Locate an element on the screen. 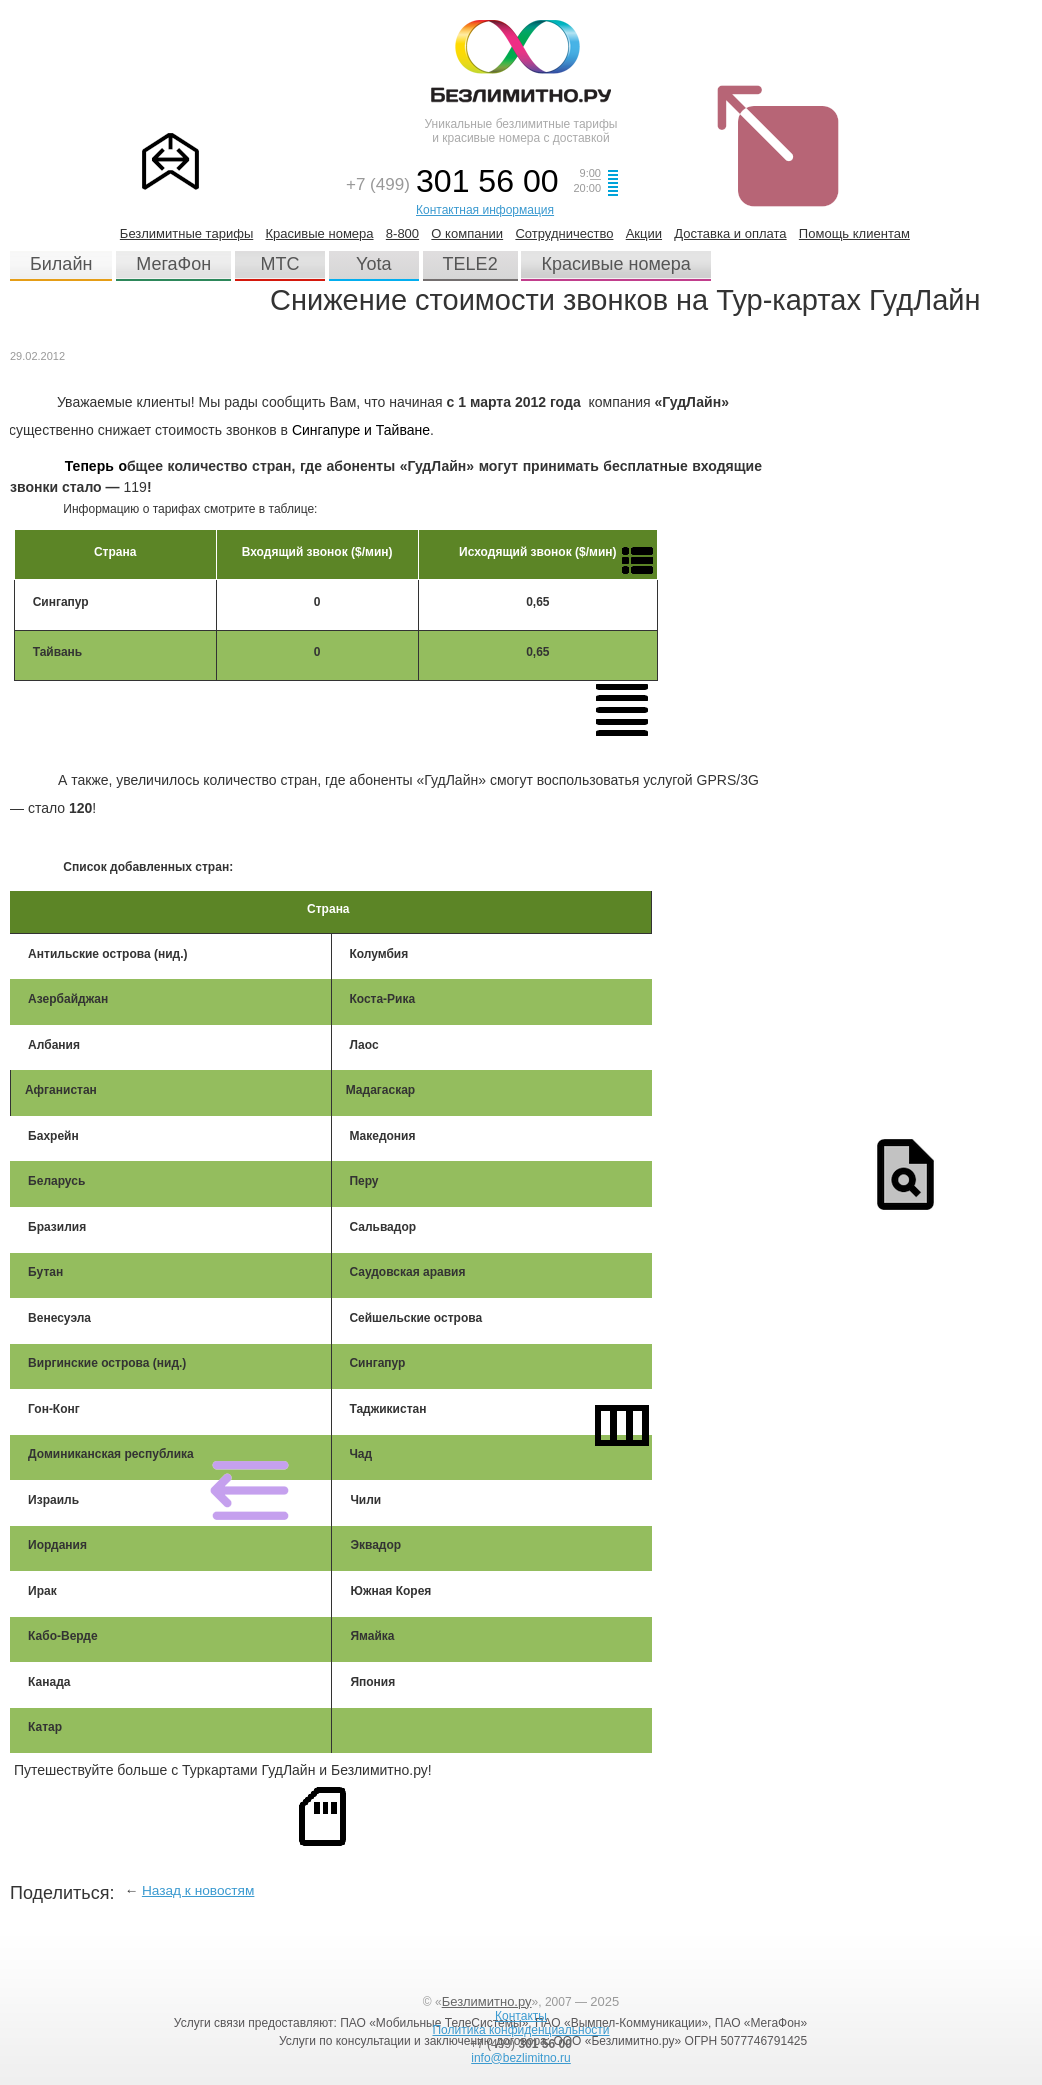 The height and width of the screenshot is (2085, 1042). access sd card storage settings is located at coordinates (322, 1816).